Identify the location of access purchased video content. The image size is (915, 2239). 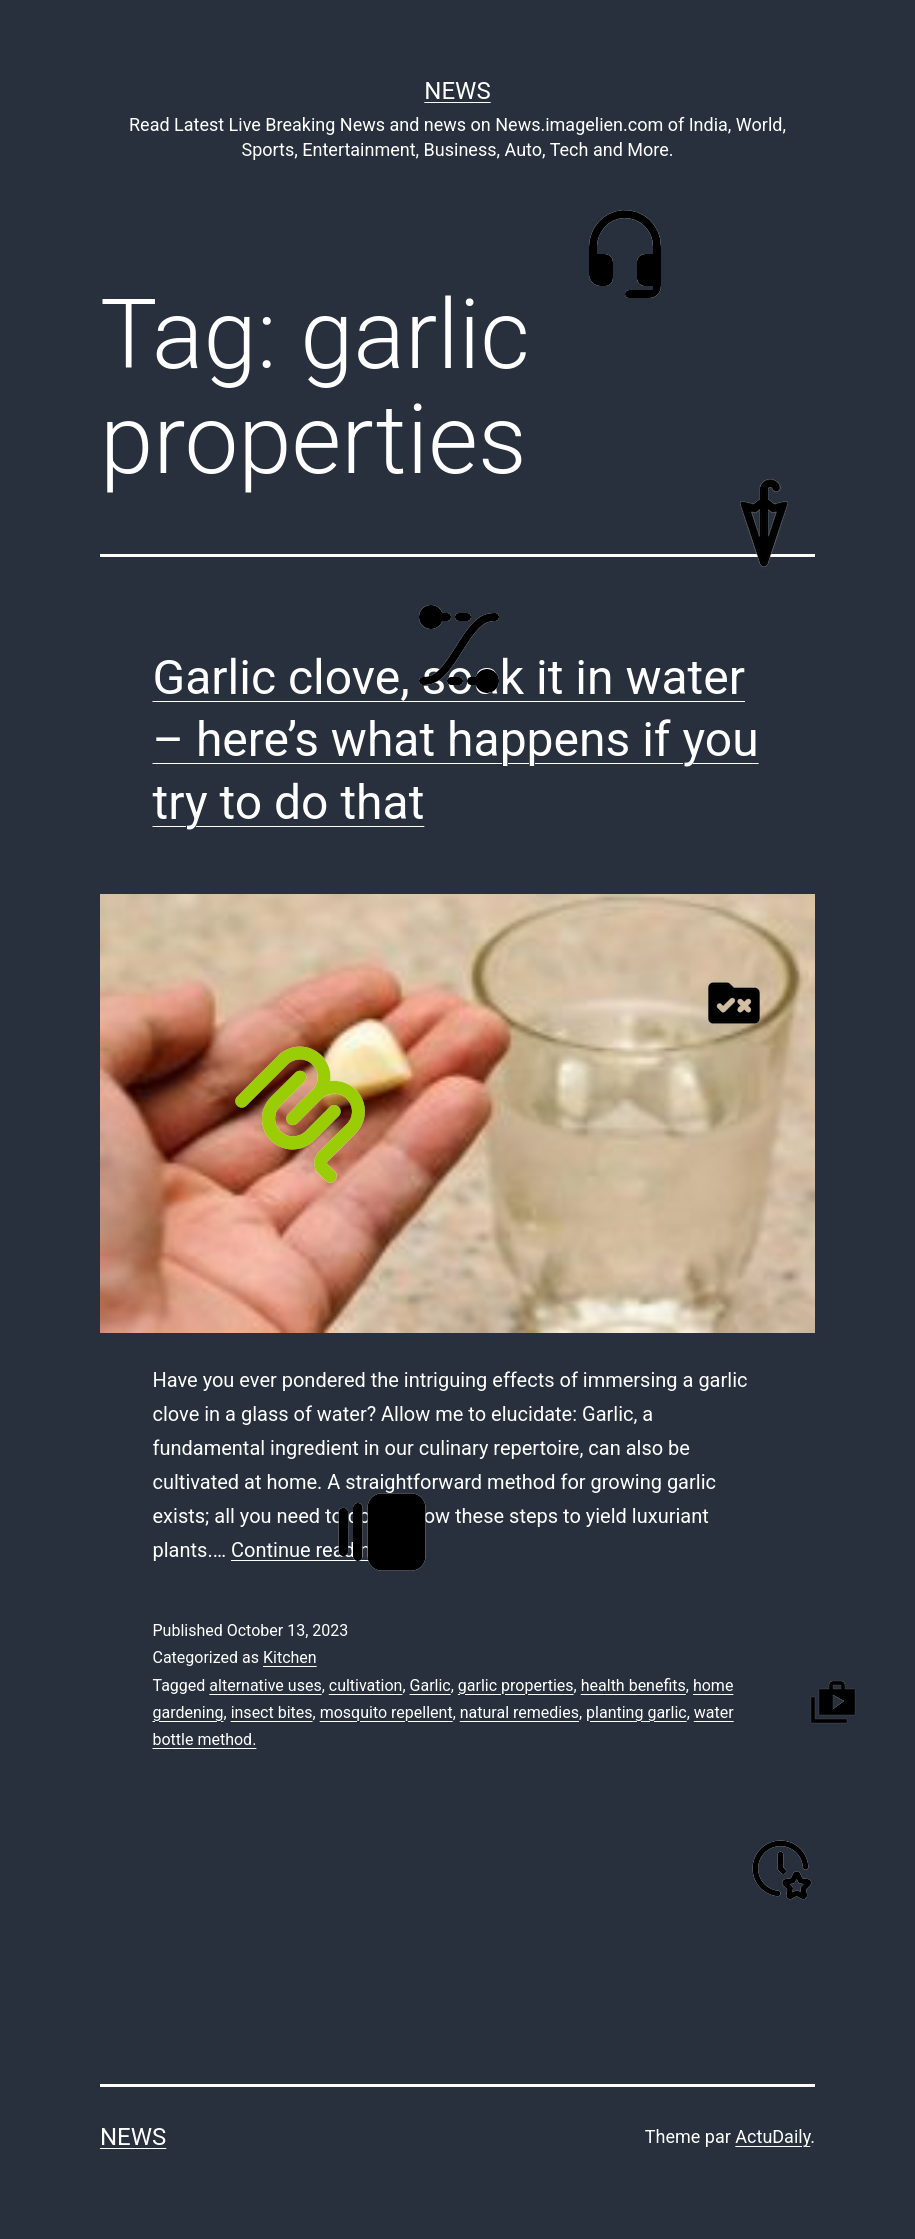
(833, 1703).